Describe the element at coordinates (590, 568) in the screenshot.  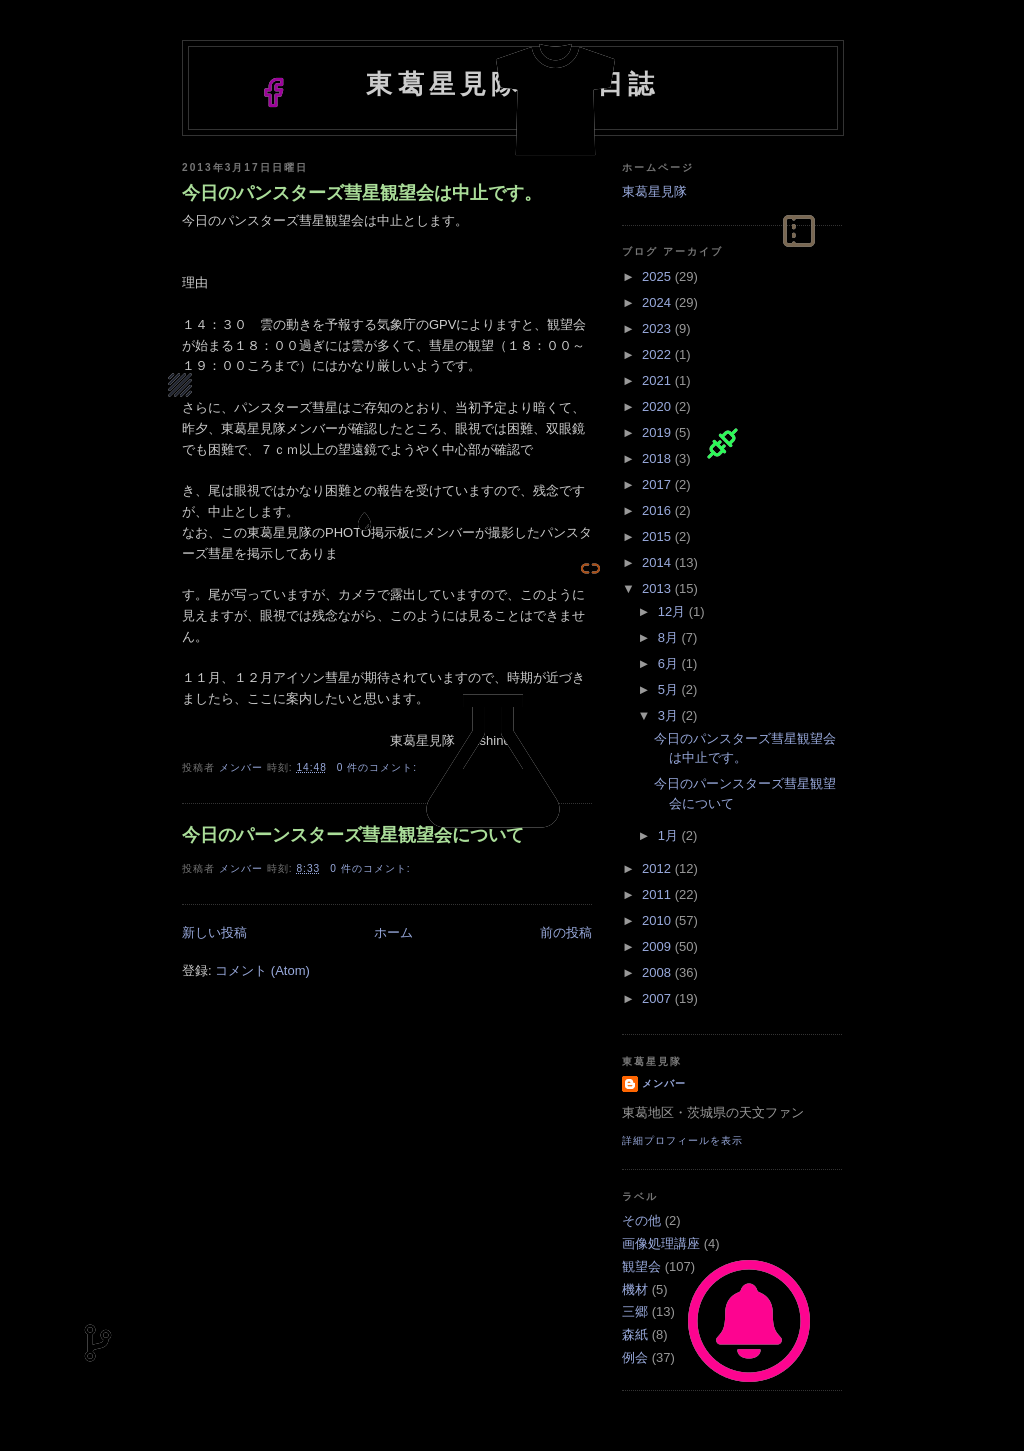
I see `remove or break a link connection` at that location.